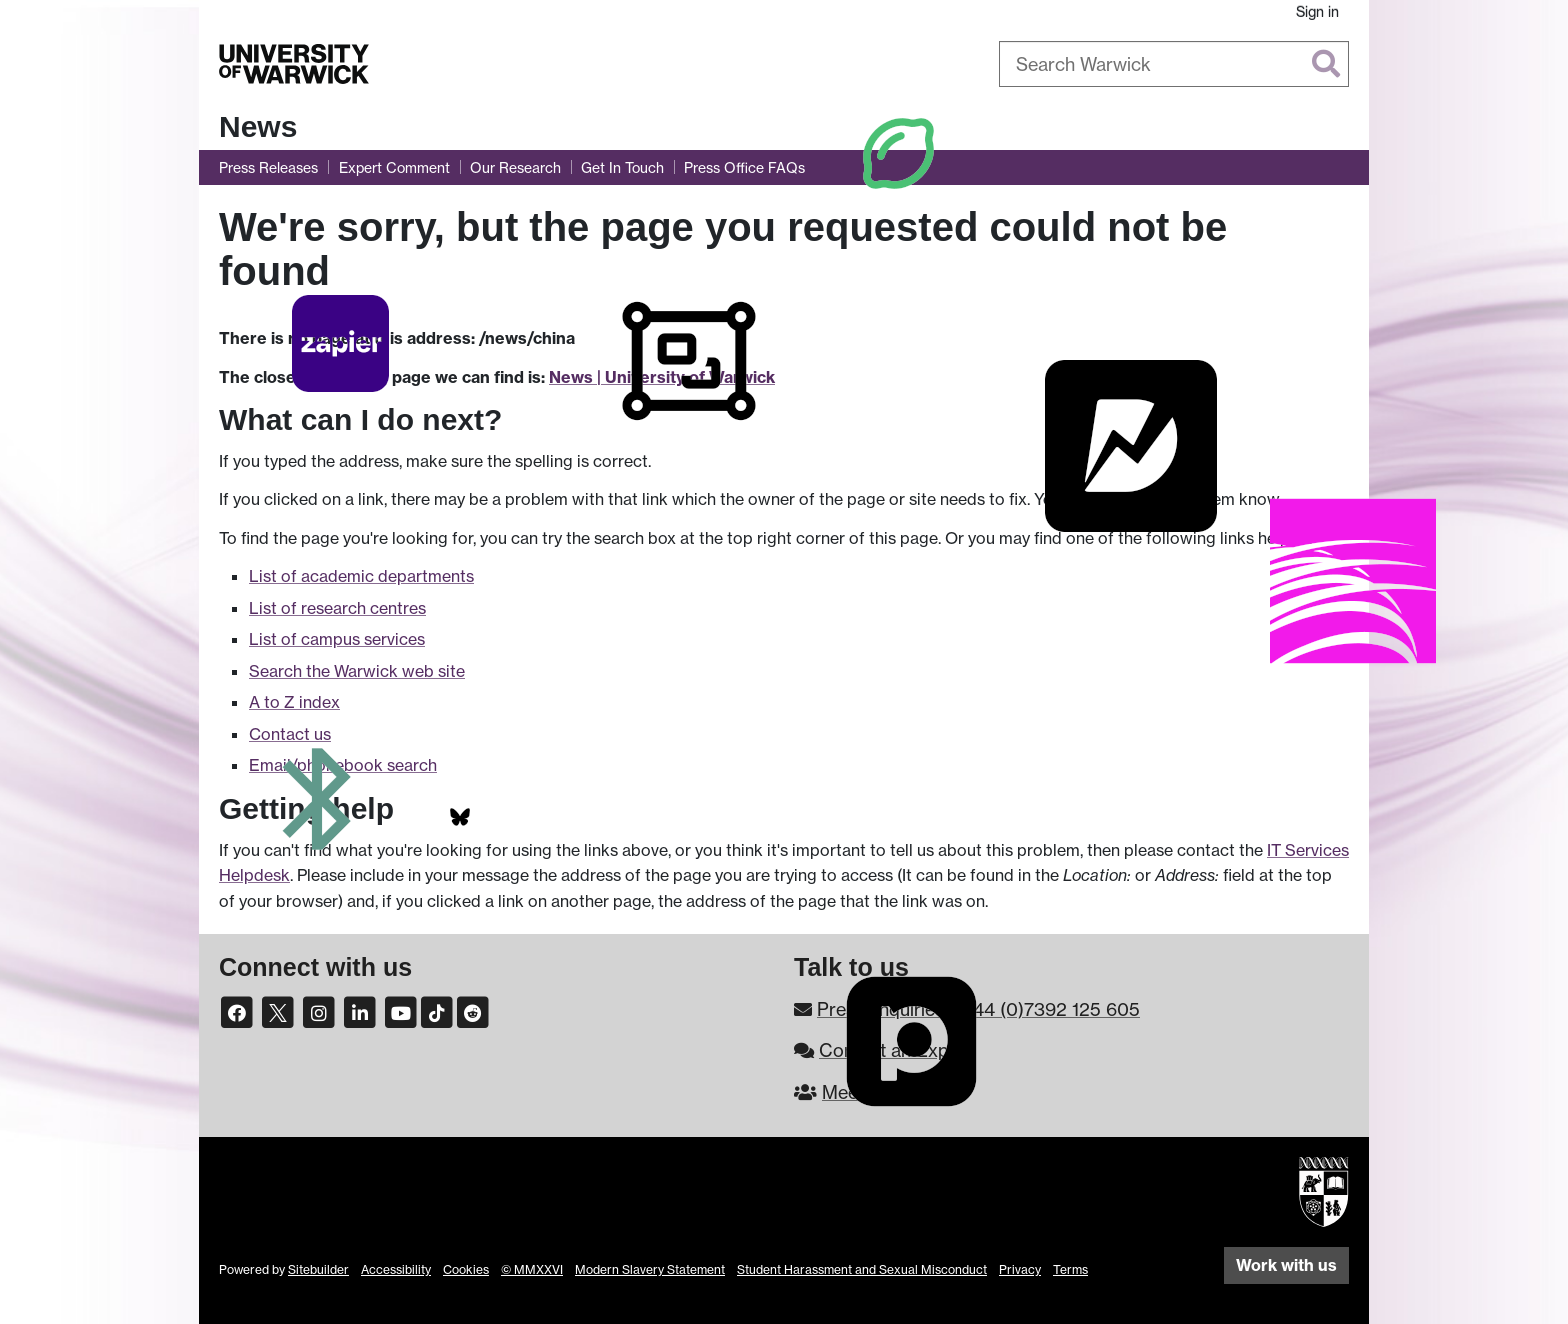 This screenshot has height=1324, width=1568. What do you see at coordinates (460, 817) in the screenshot?
I see `open Bluesky app` at bounding box center [460, 817].